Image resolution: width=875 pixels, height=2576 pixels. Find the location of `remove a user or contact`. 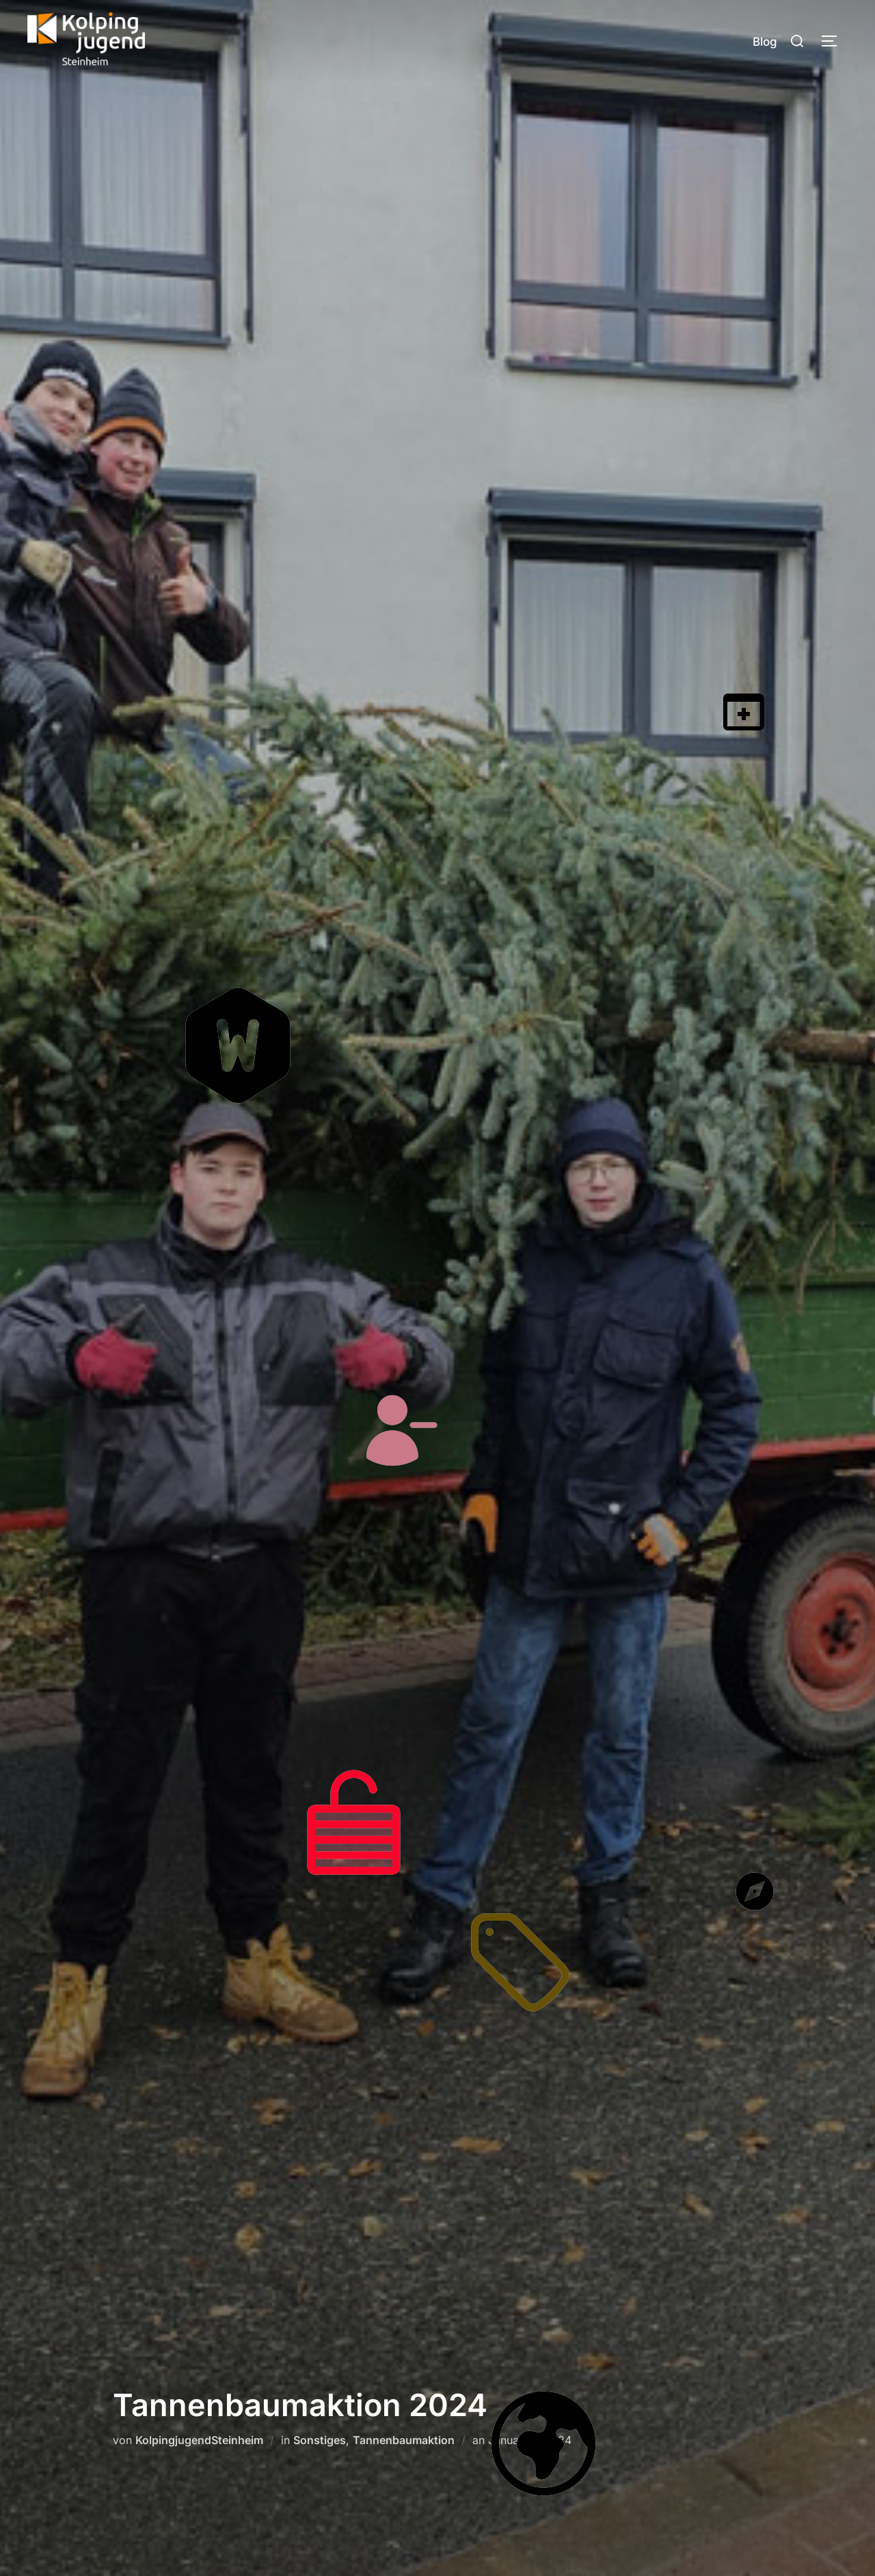

remove a user or contact is located at coordinates (398, 1430).